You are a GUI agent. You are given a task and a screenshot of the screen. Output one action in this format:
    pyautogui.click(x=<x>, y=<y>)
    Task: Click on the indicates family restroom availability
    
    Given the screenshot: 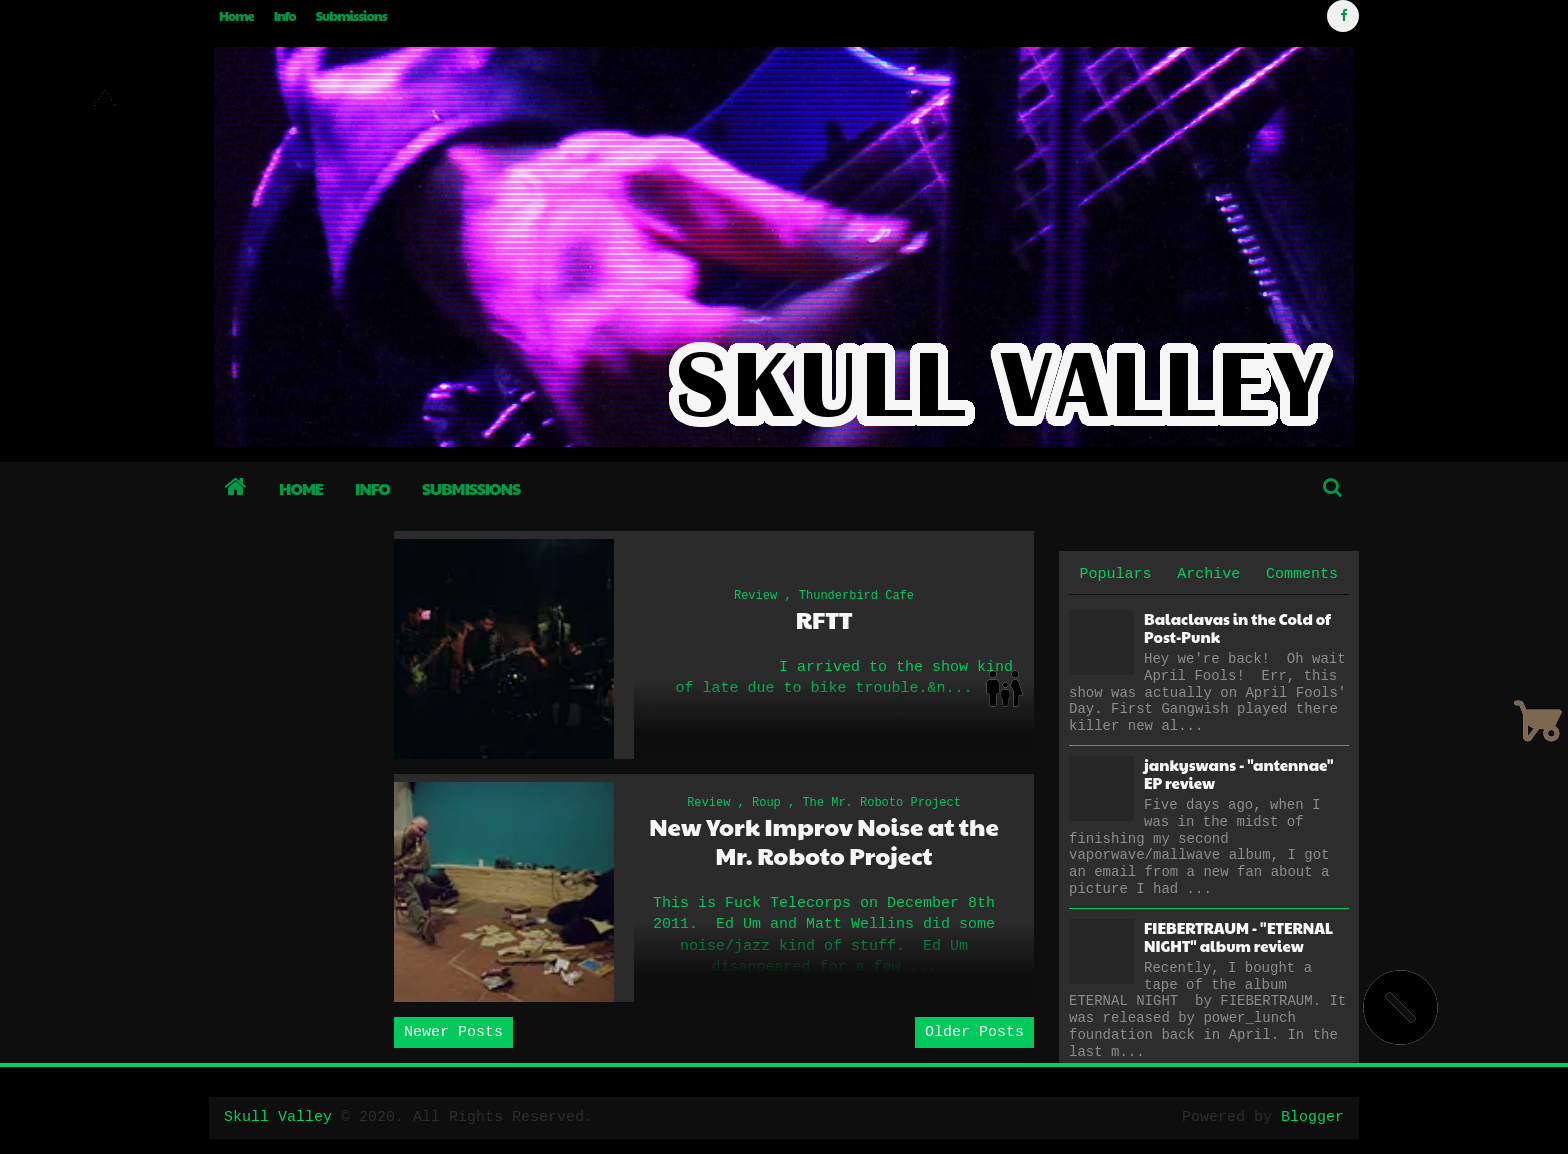 What is the action you would take?
    pyautogui.click(x=1004, y=688)
    